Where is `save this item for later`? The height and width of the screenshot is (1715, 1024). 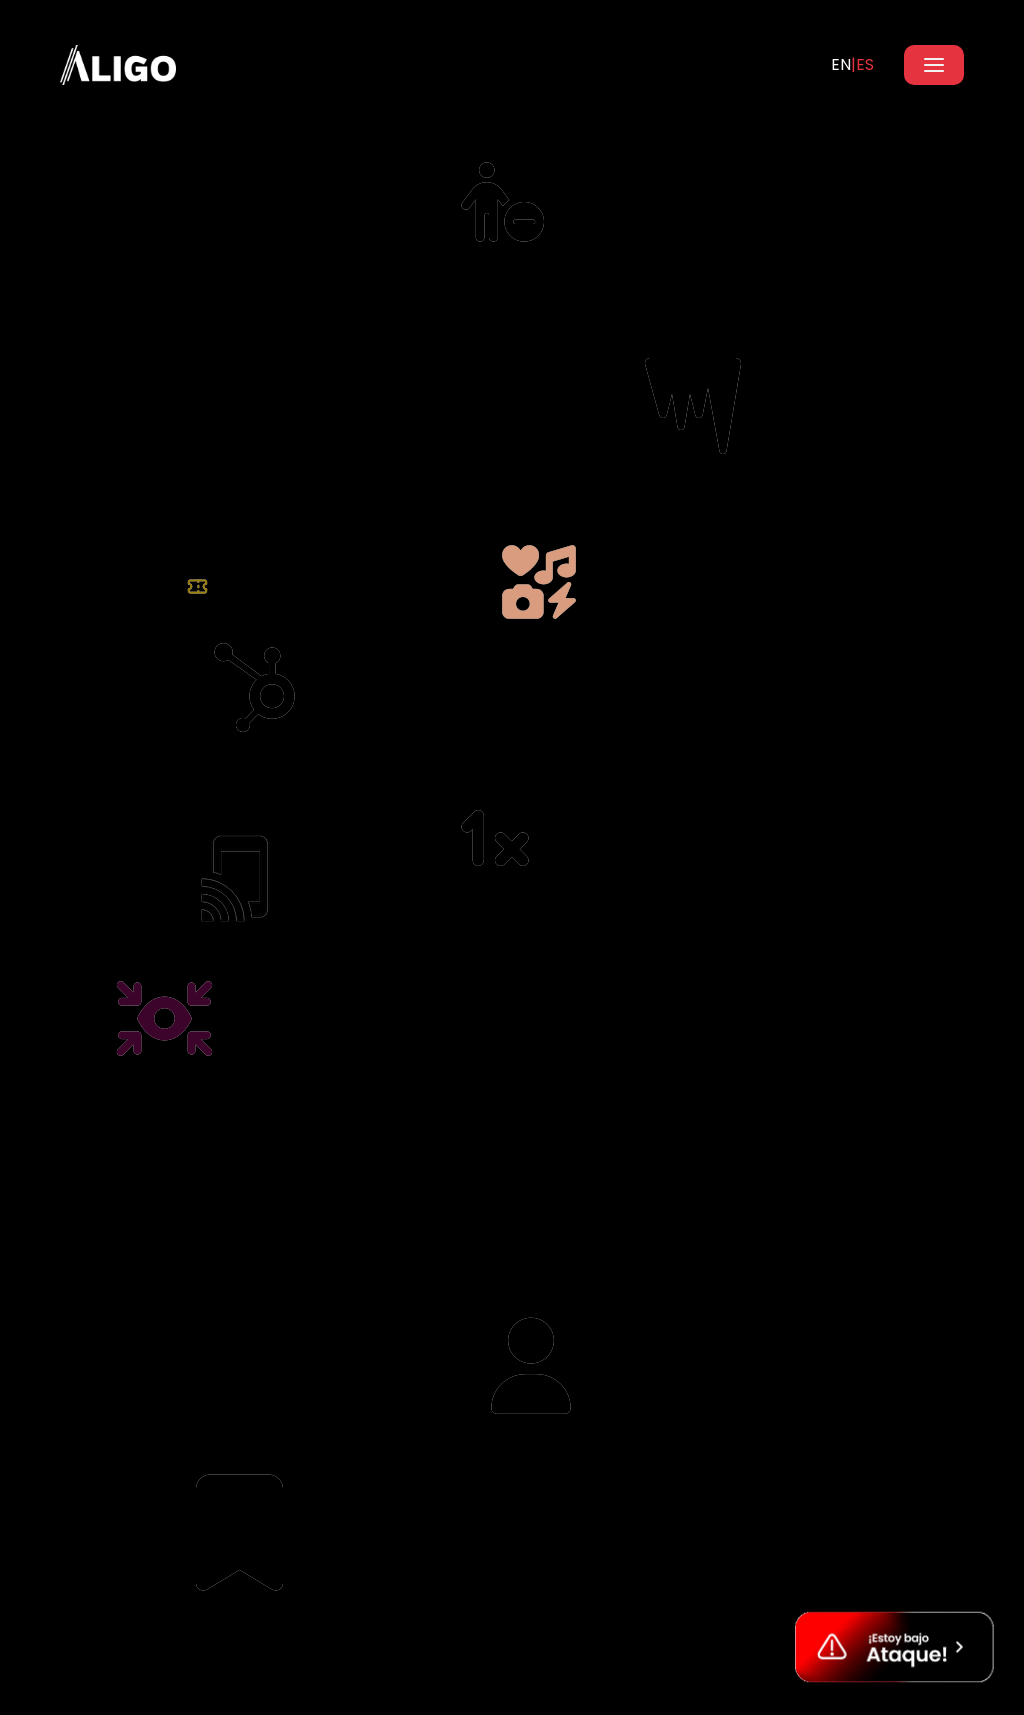
save this item for later is located at coordinates (239, 1532).